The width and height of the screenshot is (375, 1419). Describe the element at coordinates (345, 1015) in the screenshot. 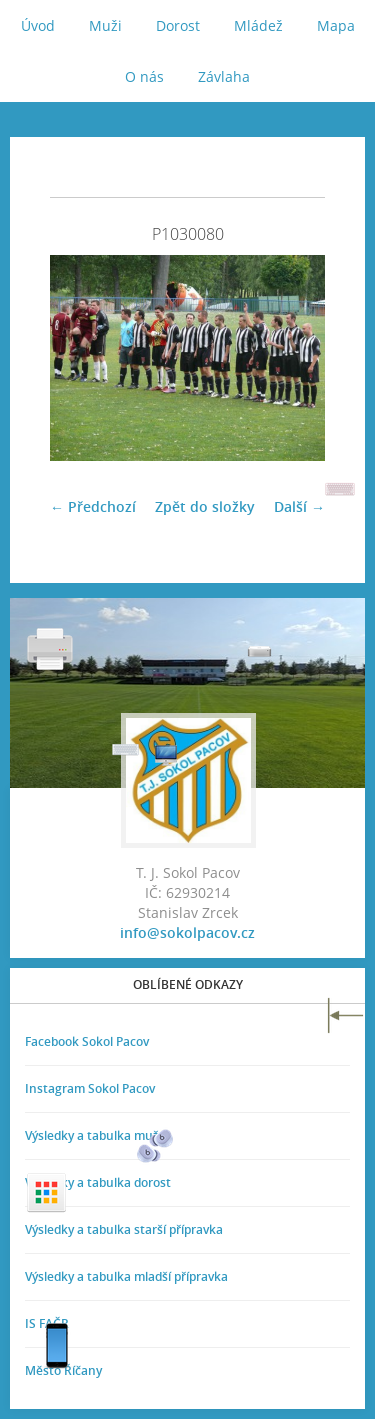

I see `go to the first item in a list or sequence` at that location.